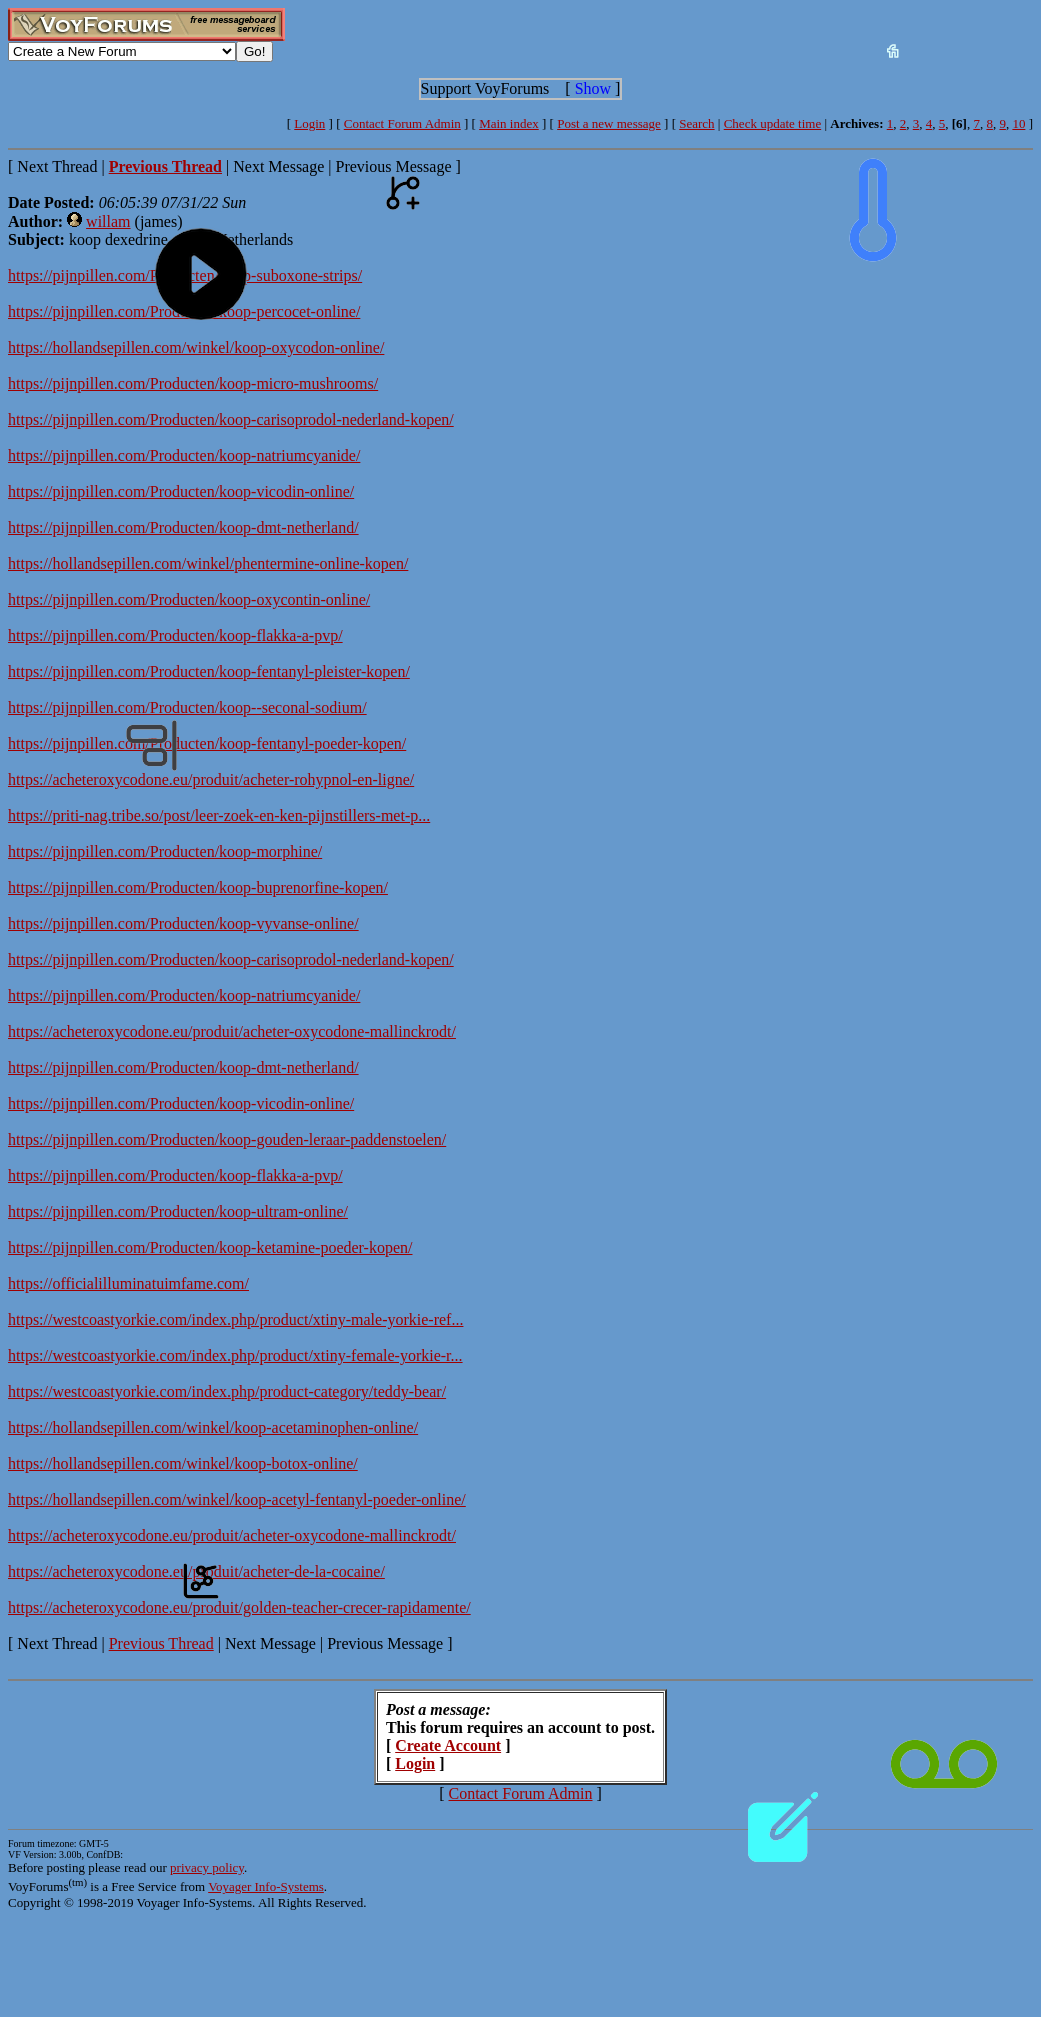 The width and height of the screenshot is (1041, 2017). Describe the element at coordinates (201, 1581) in the screenshot. I see `view network analytics or graph data` at that location.